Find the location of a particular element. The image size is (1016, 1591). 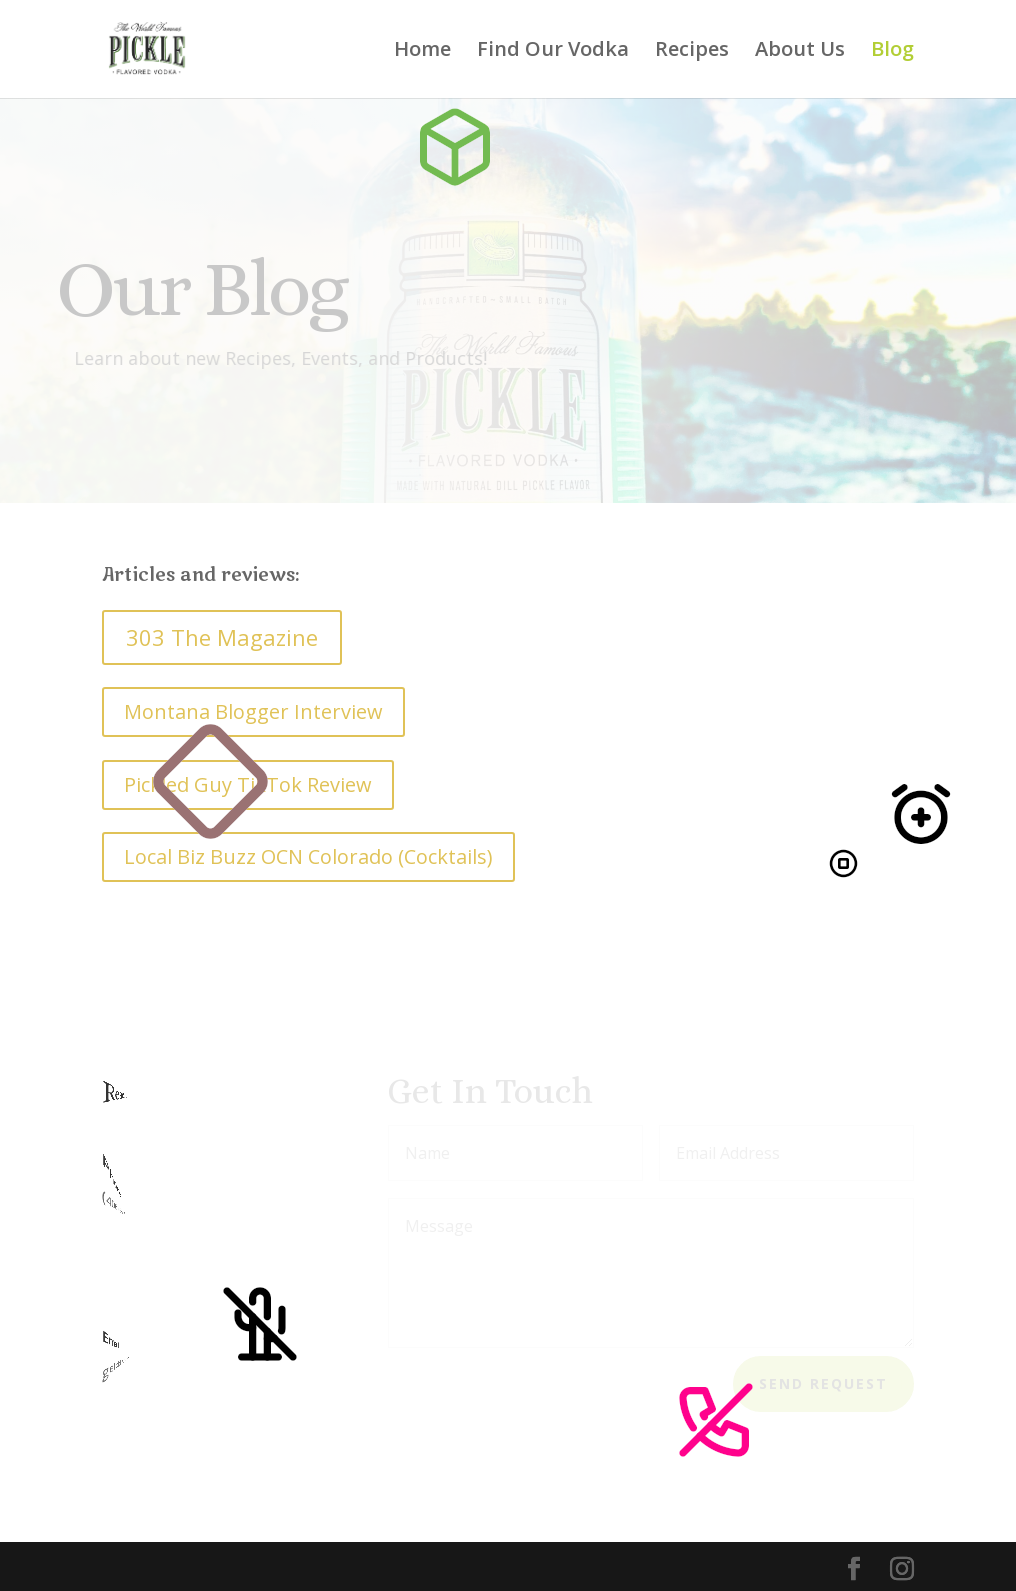

add a new alarm is located at coordinates (921, 814).